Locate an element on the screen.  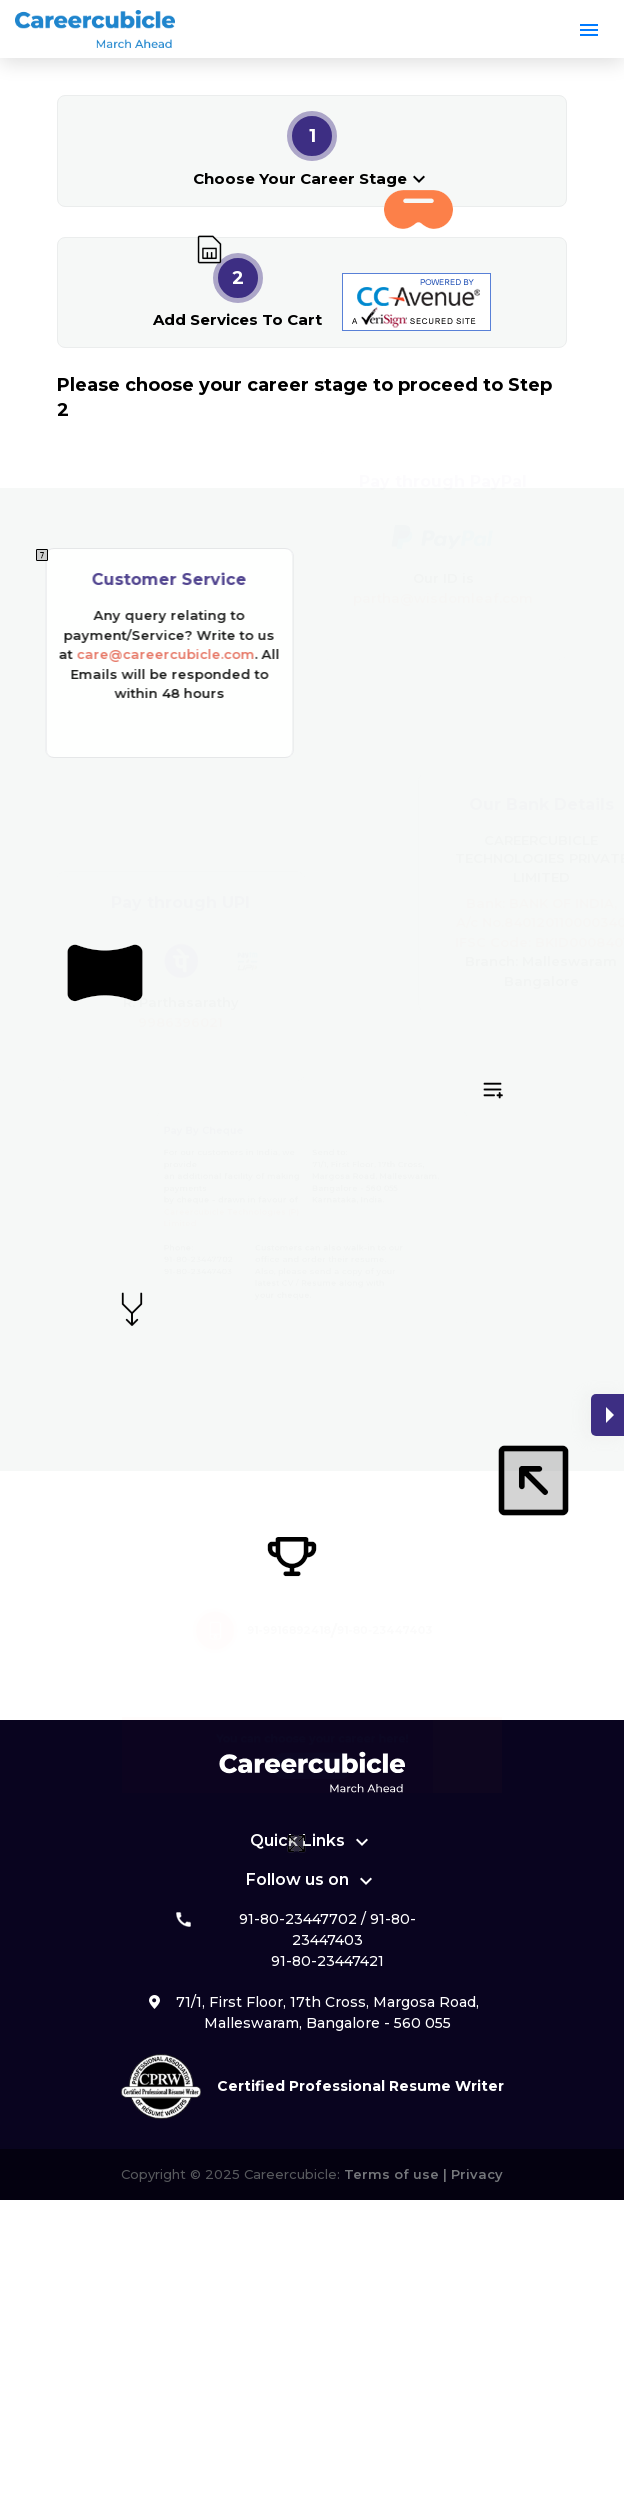
view achievements or awards is located at coordinates (292, 1555).